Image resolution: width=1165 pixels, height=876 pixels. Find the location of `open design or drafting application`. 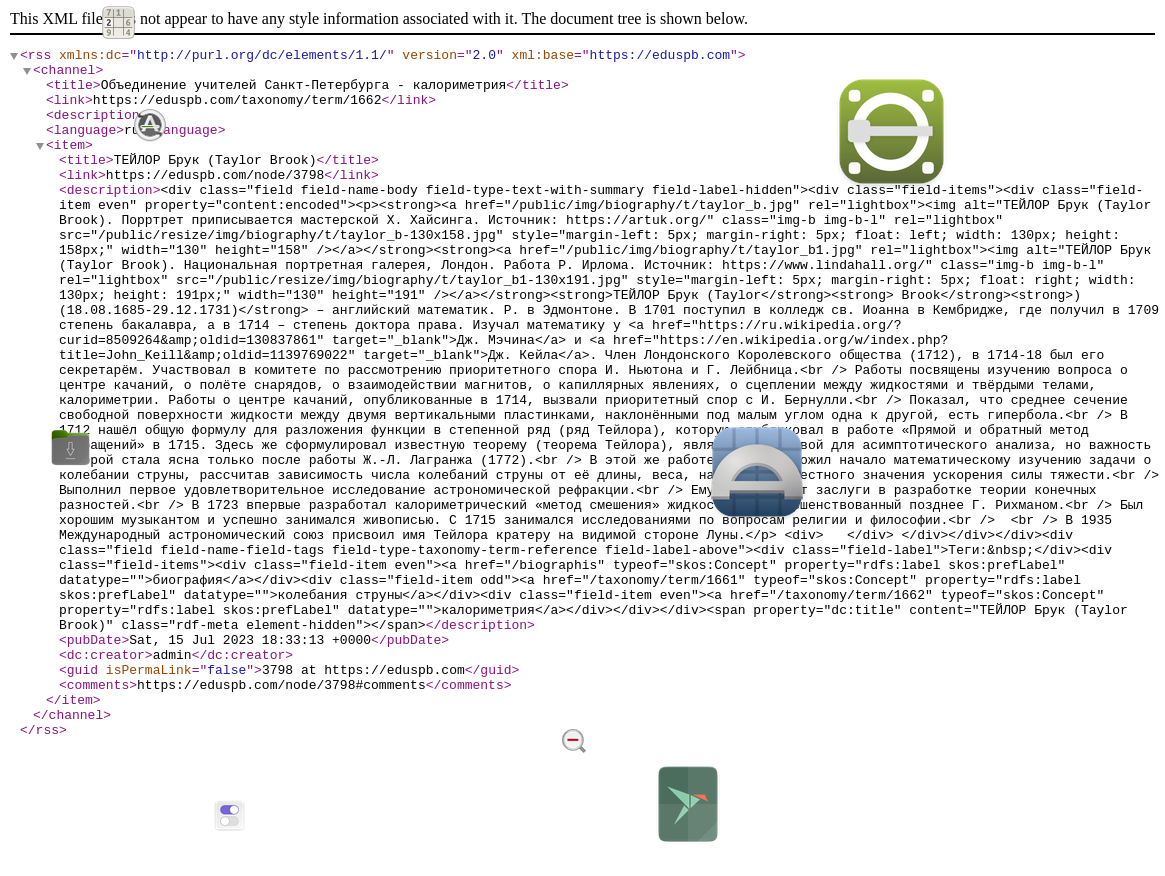

open design or drafting application is located at coordinates (757, 472).